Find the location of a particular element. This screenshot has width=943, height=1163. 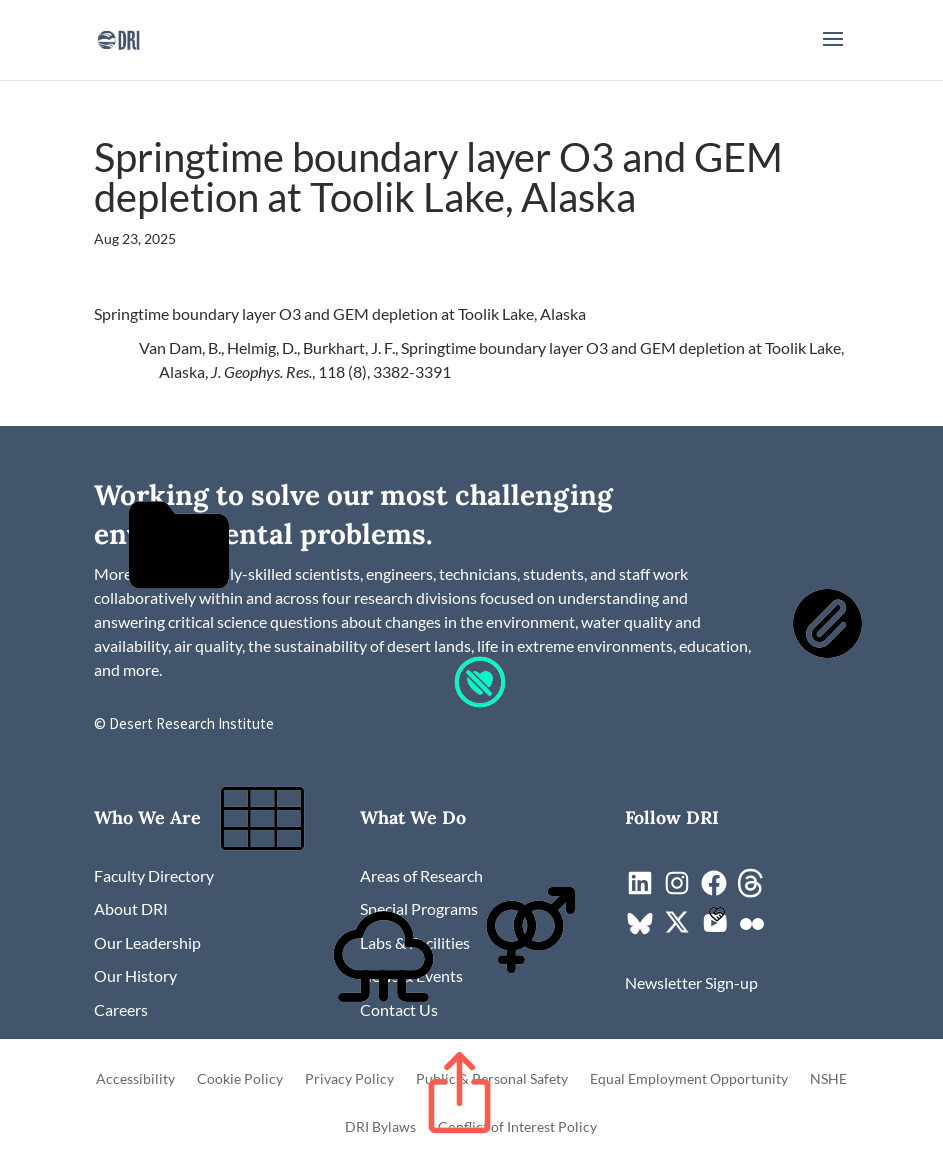

access cloud computing services is located at coordinates (383, 956).